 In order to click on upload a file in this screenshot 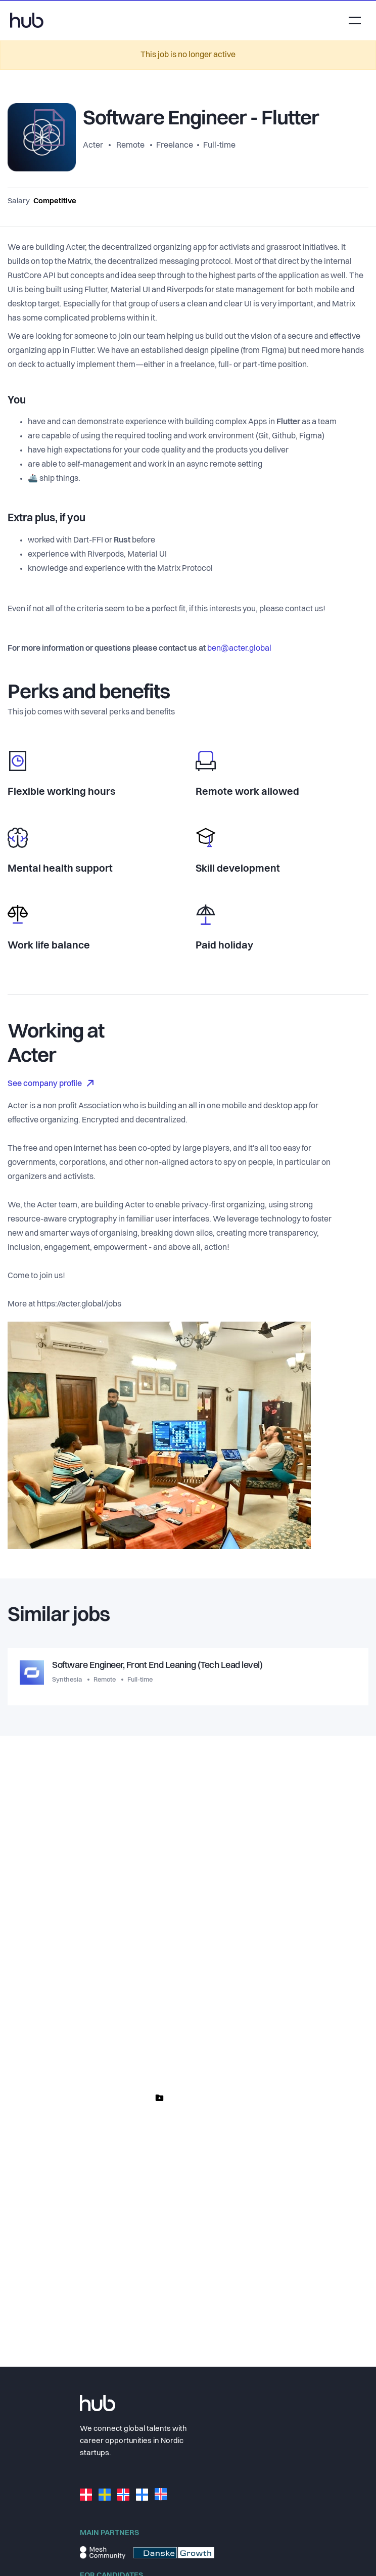, I will do `click(49, 127)`.